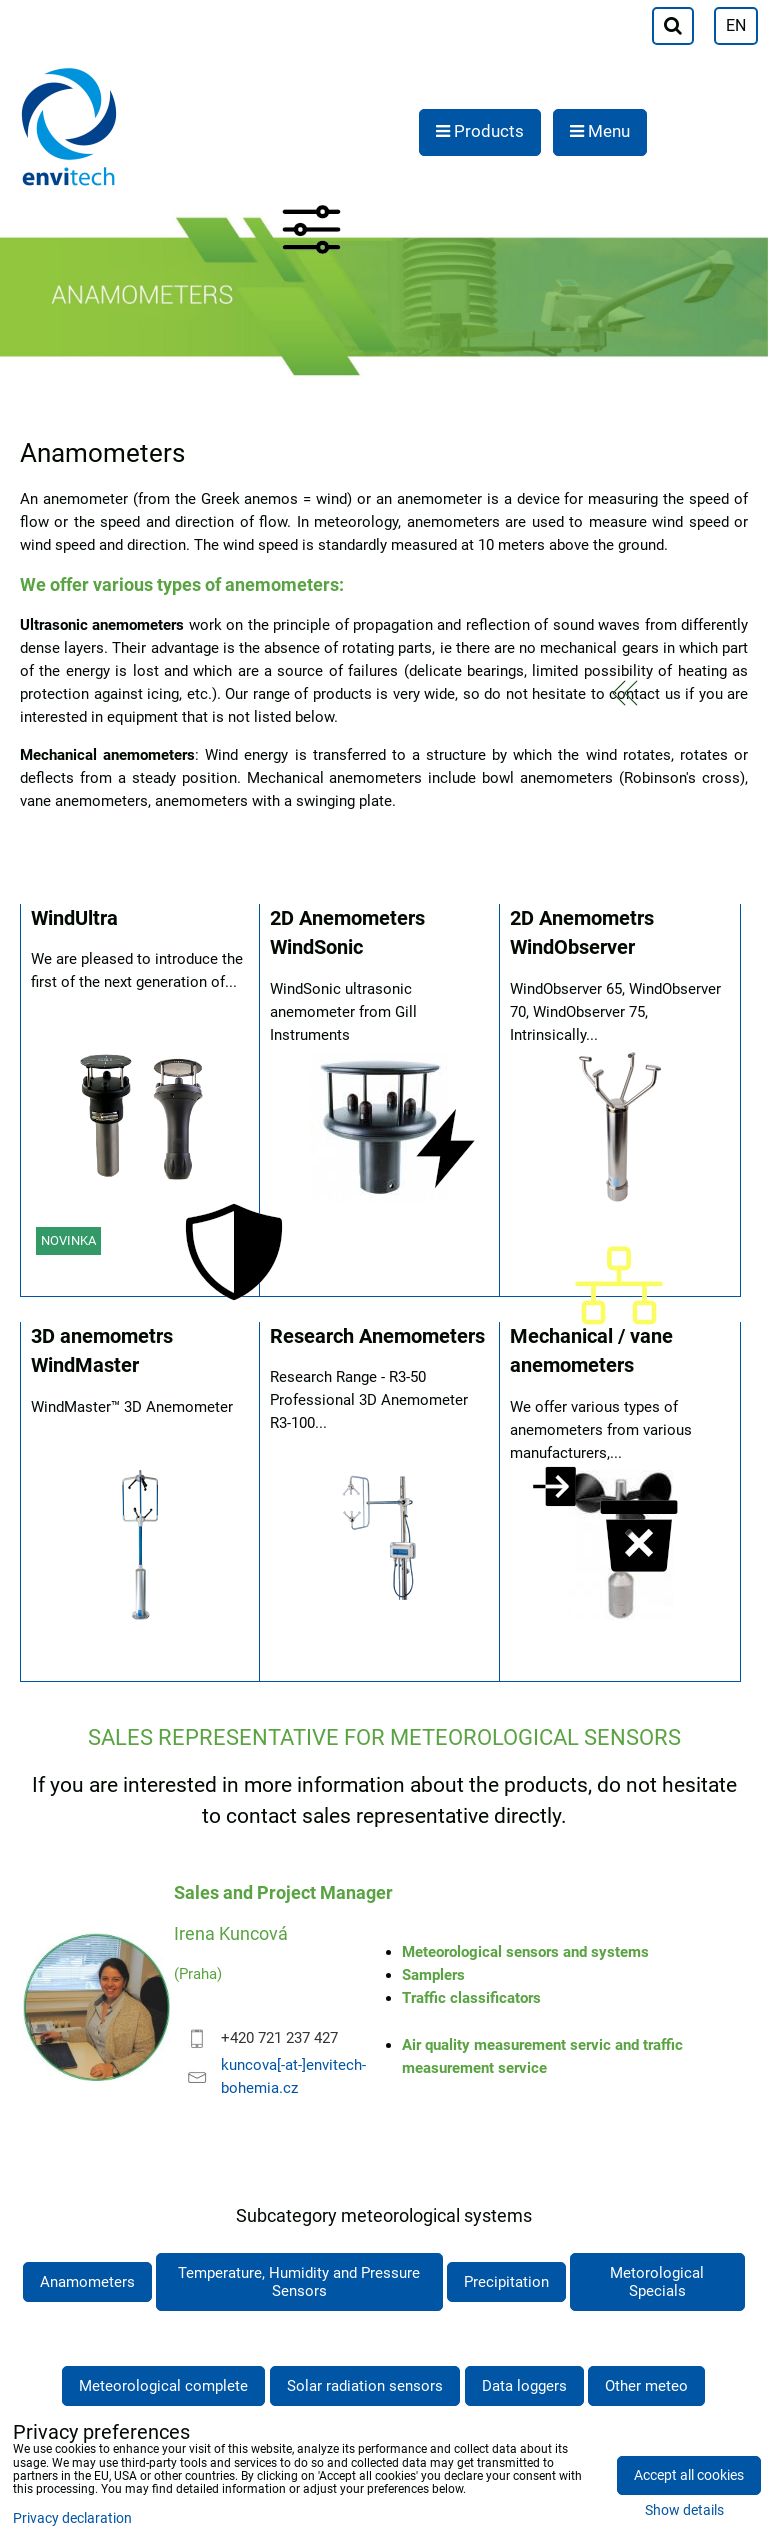 Image resolution: width=768 pixels, height=2540 pixels. Describe the element at coordinates (311, 229) in the screenshot. I see `access settings or preferences` at that location.